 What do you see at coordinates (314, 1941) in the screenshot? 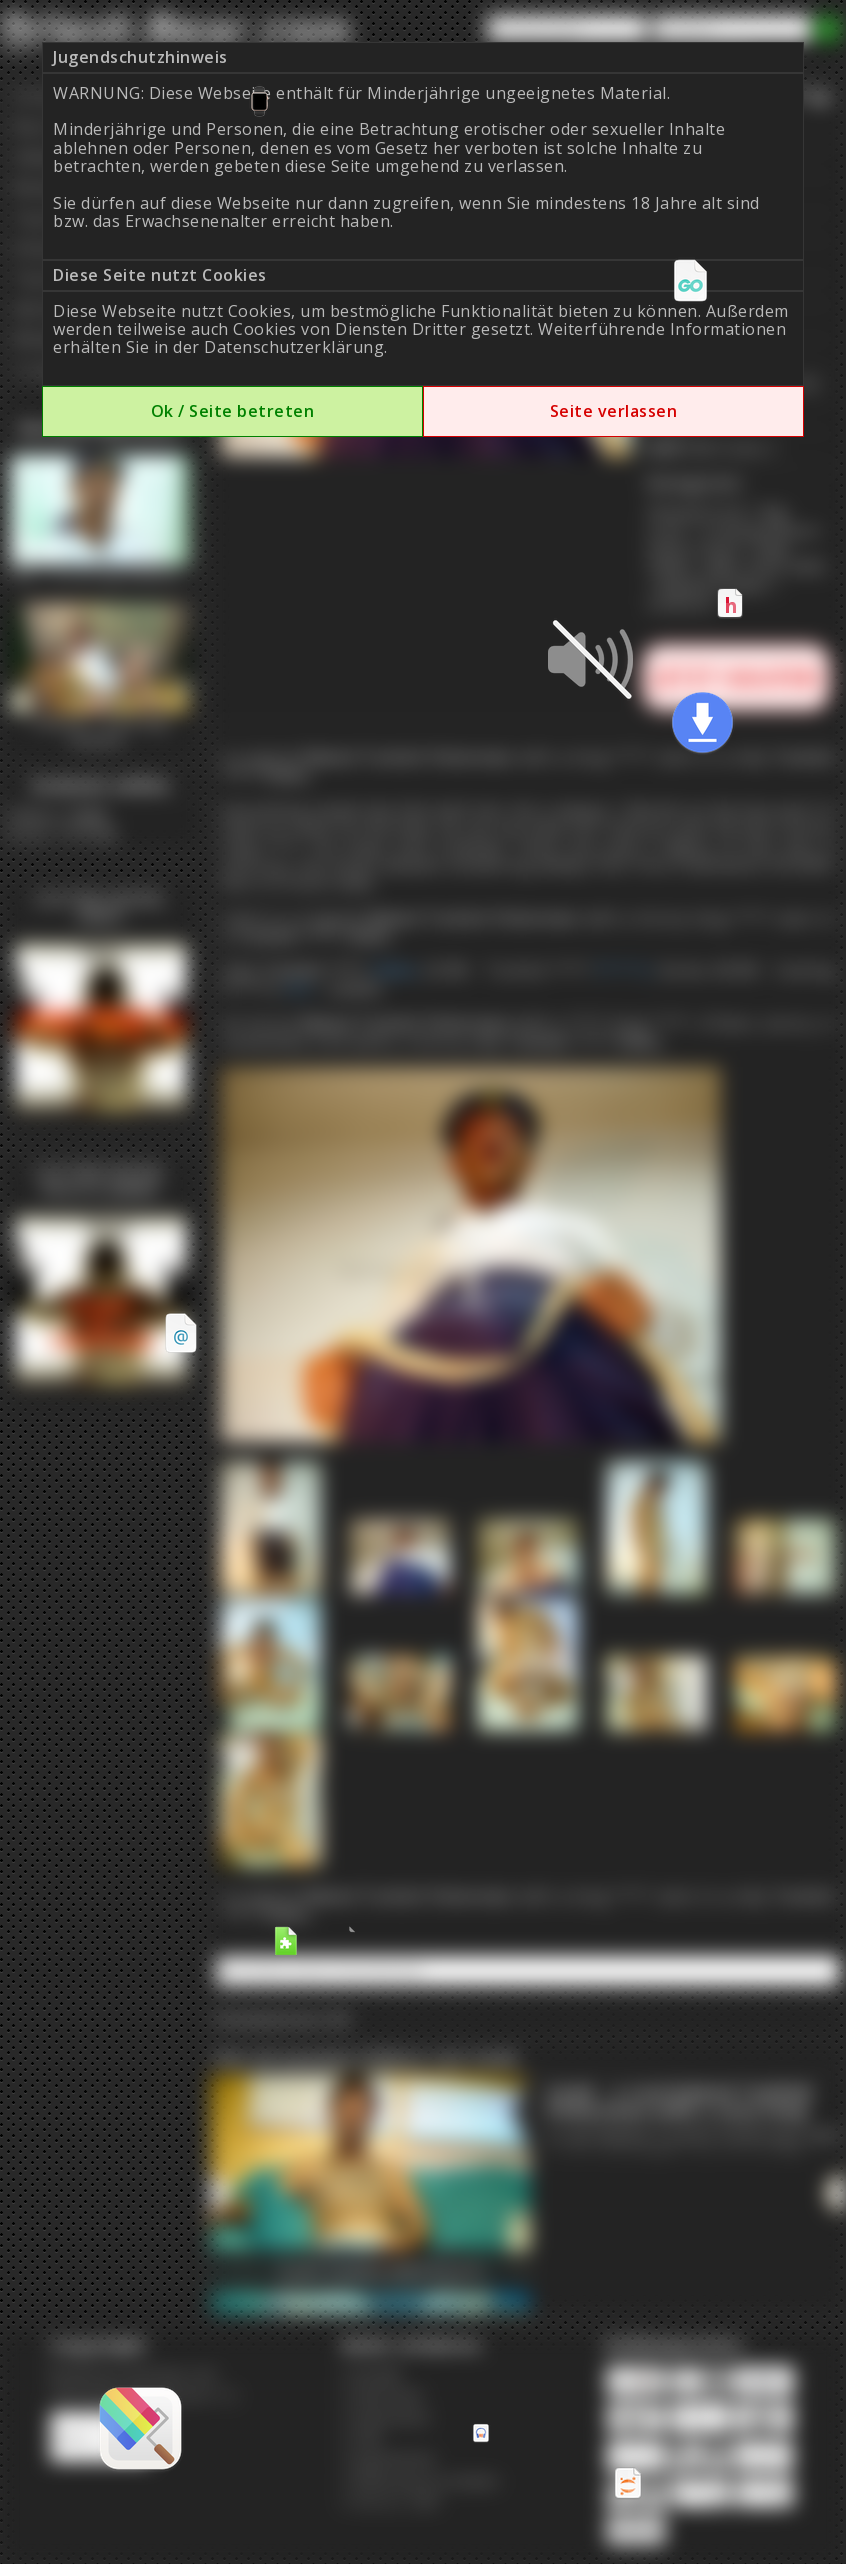
I see `a browser or app extension file` at bounding box center [314, 1941].